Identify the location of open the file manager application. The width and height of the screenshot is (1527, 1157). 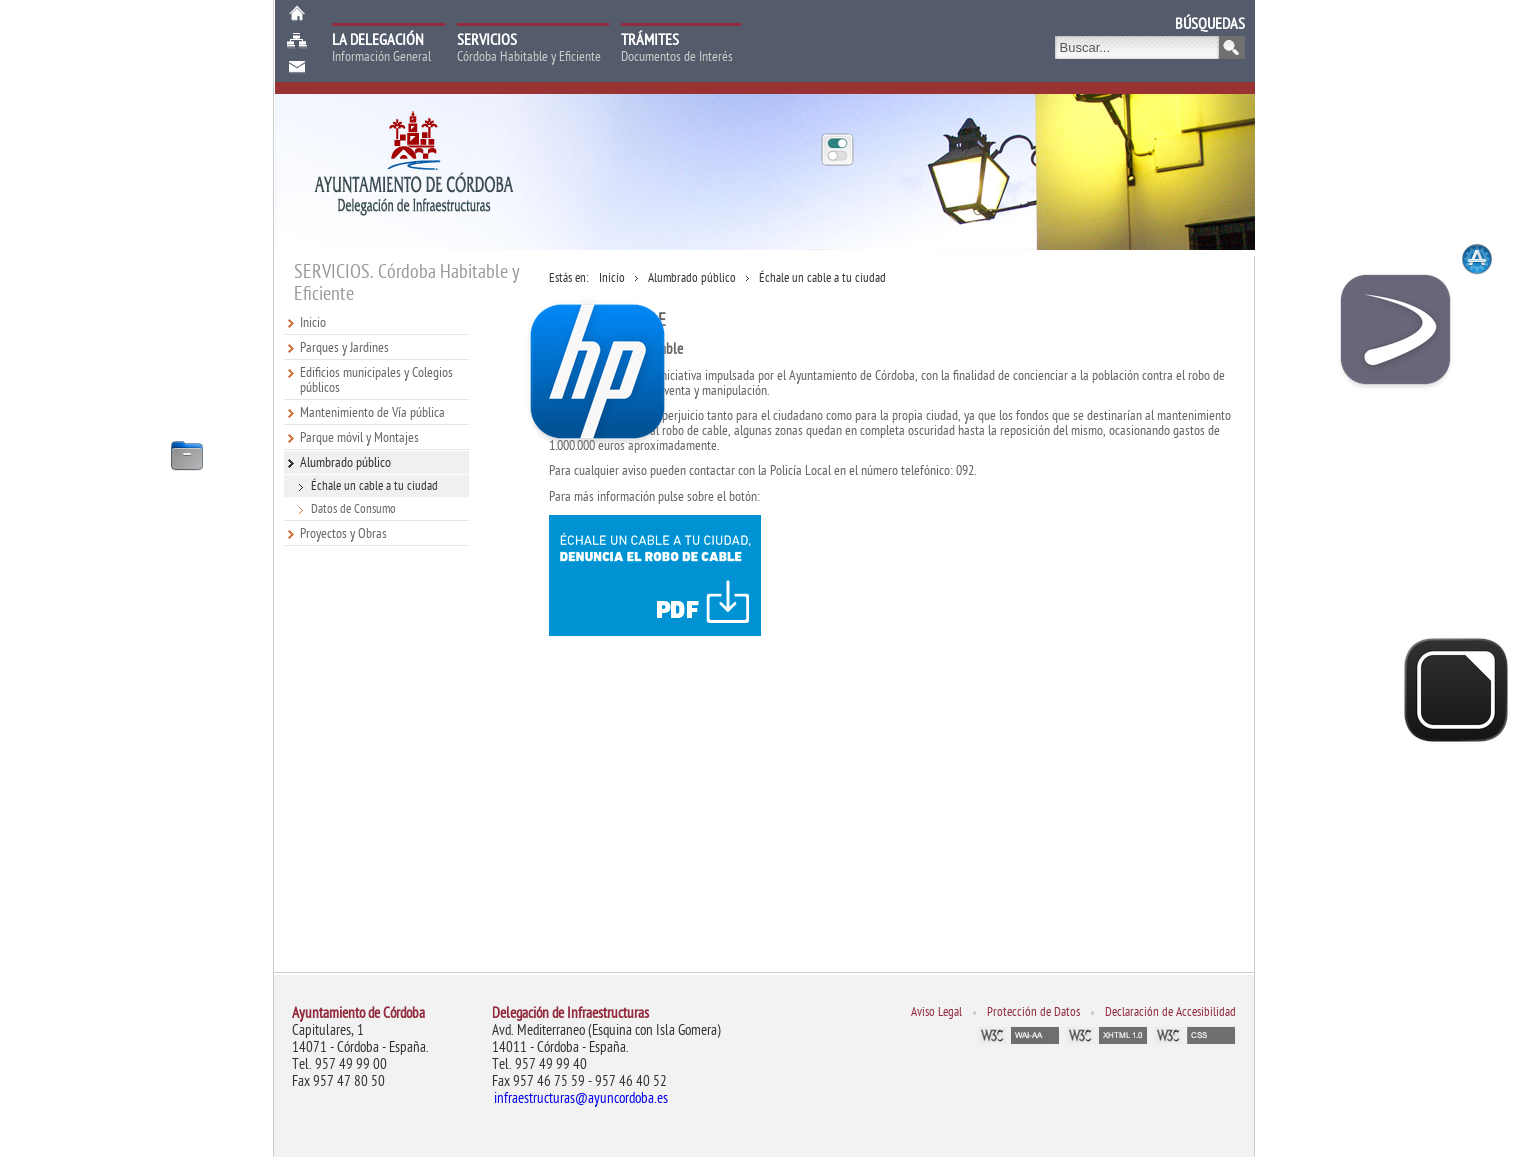
(187, 455).